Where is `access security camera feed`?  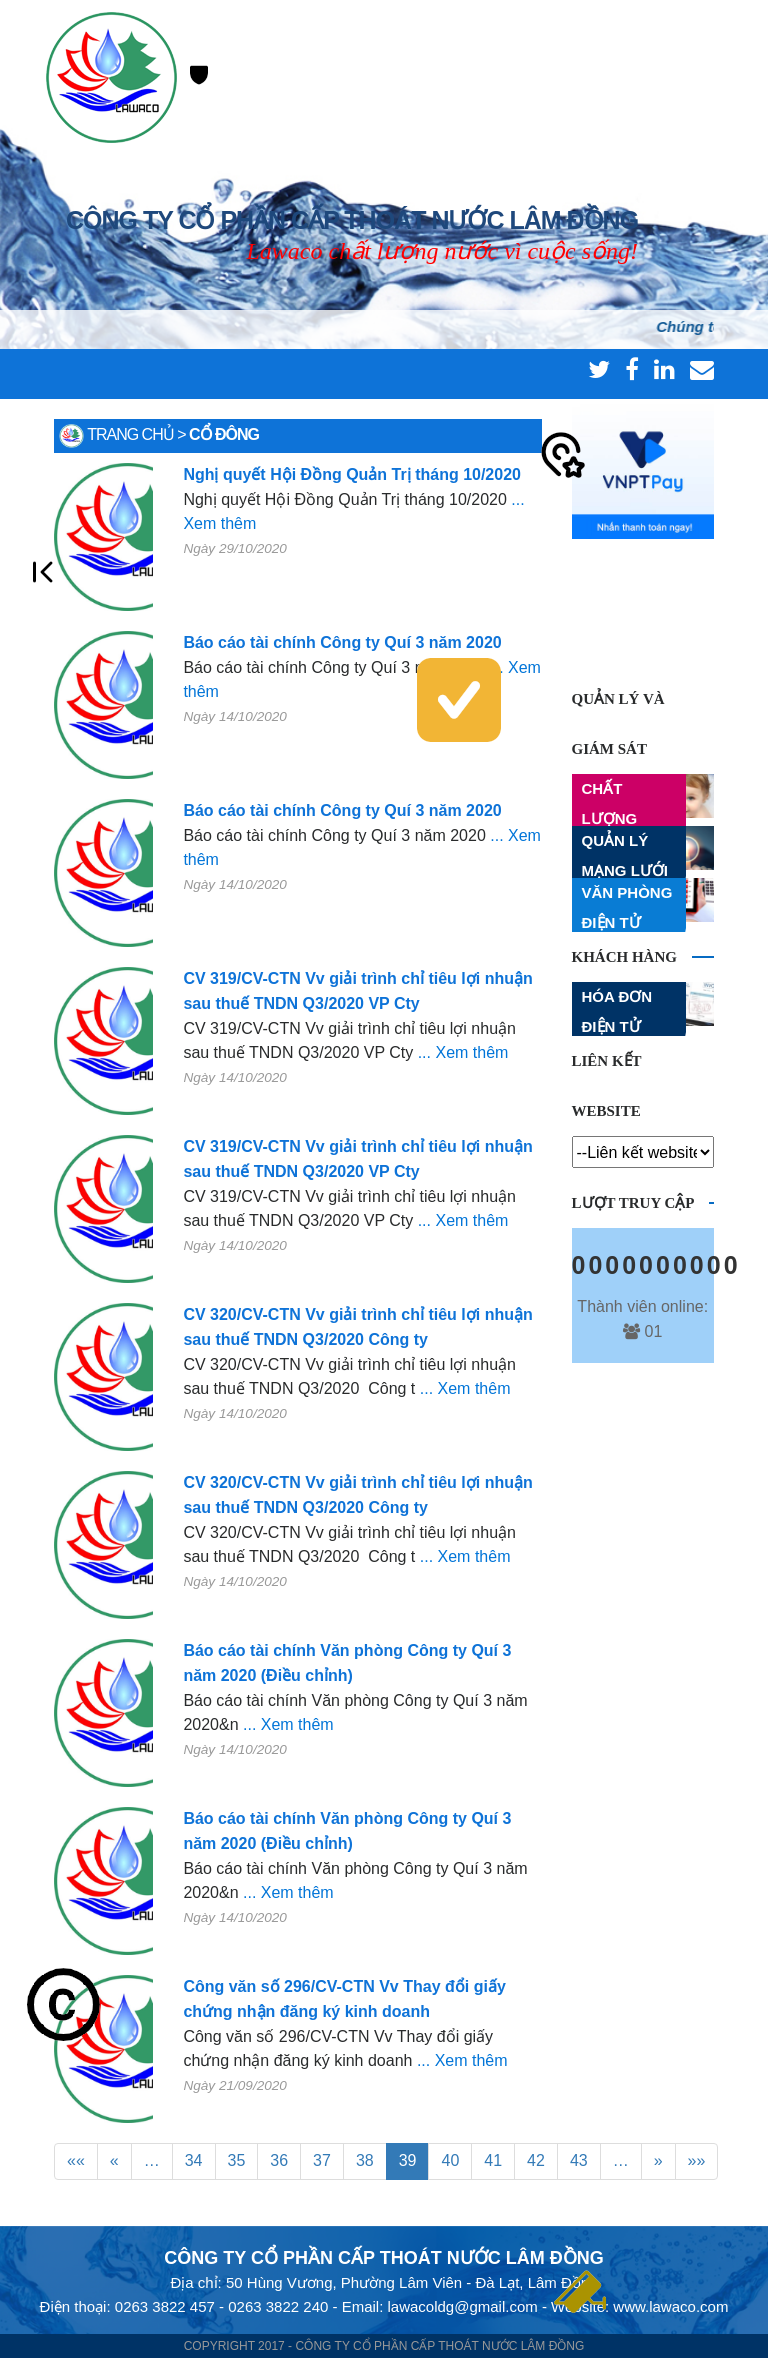 access security camera feed is located at coordinates (580, 2295).